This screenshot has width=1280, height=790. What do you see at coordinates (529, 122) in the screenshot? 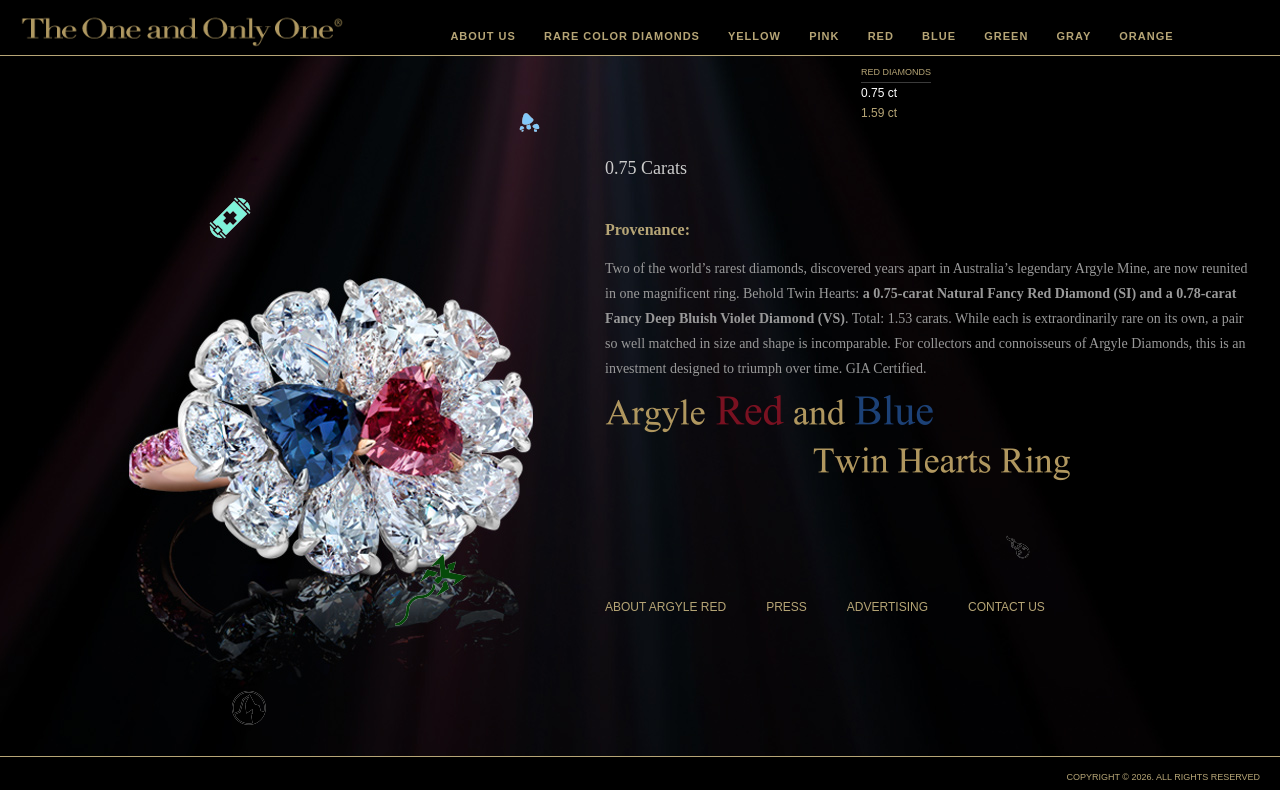
I see `browse mushroom or fungi identification` at bounding box center [529, 122].